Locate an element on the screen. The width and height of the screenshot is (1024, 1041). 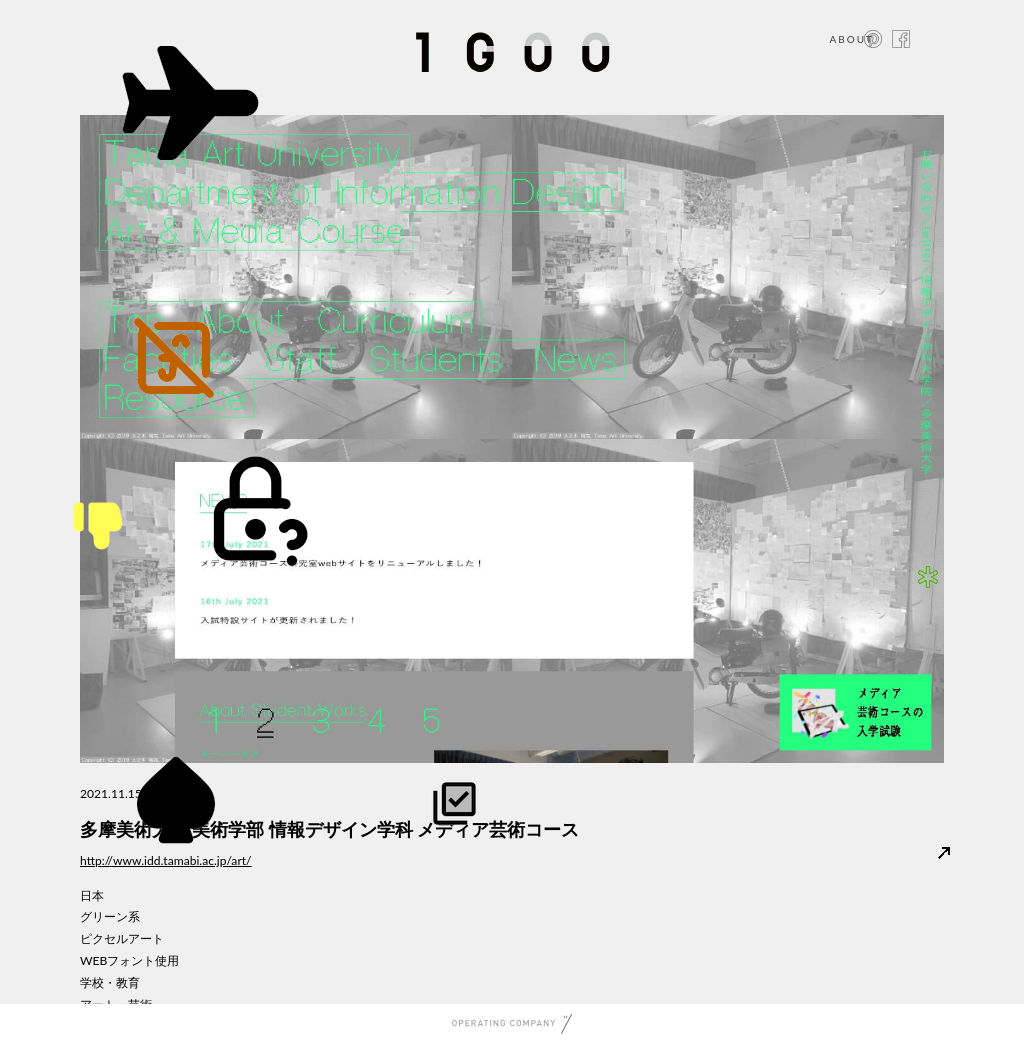
view security or password help is located at coordinates (255, 508).